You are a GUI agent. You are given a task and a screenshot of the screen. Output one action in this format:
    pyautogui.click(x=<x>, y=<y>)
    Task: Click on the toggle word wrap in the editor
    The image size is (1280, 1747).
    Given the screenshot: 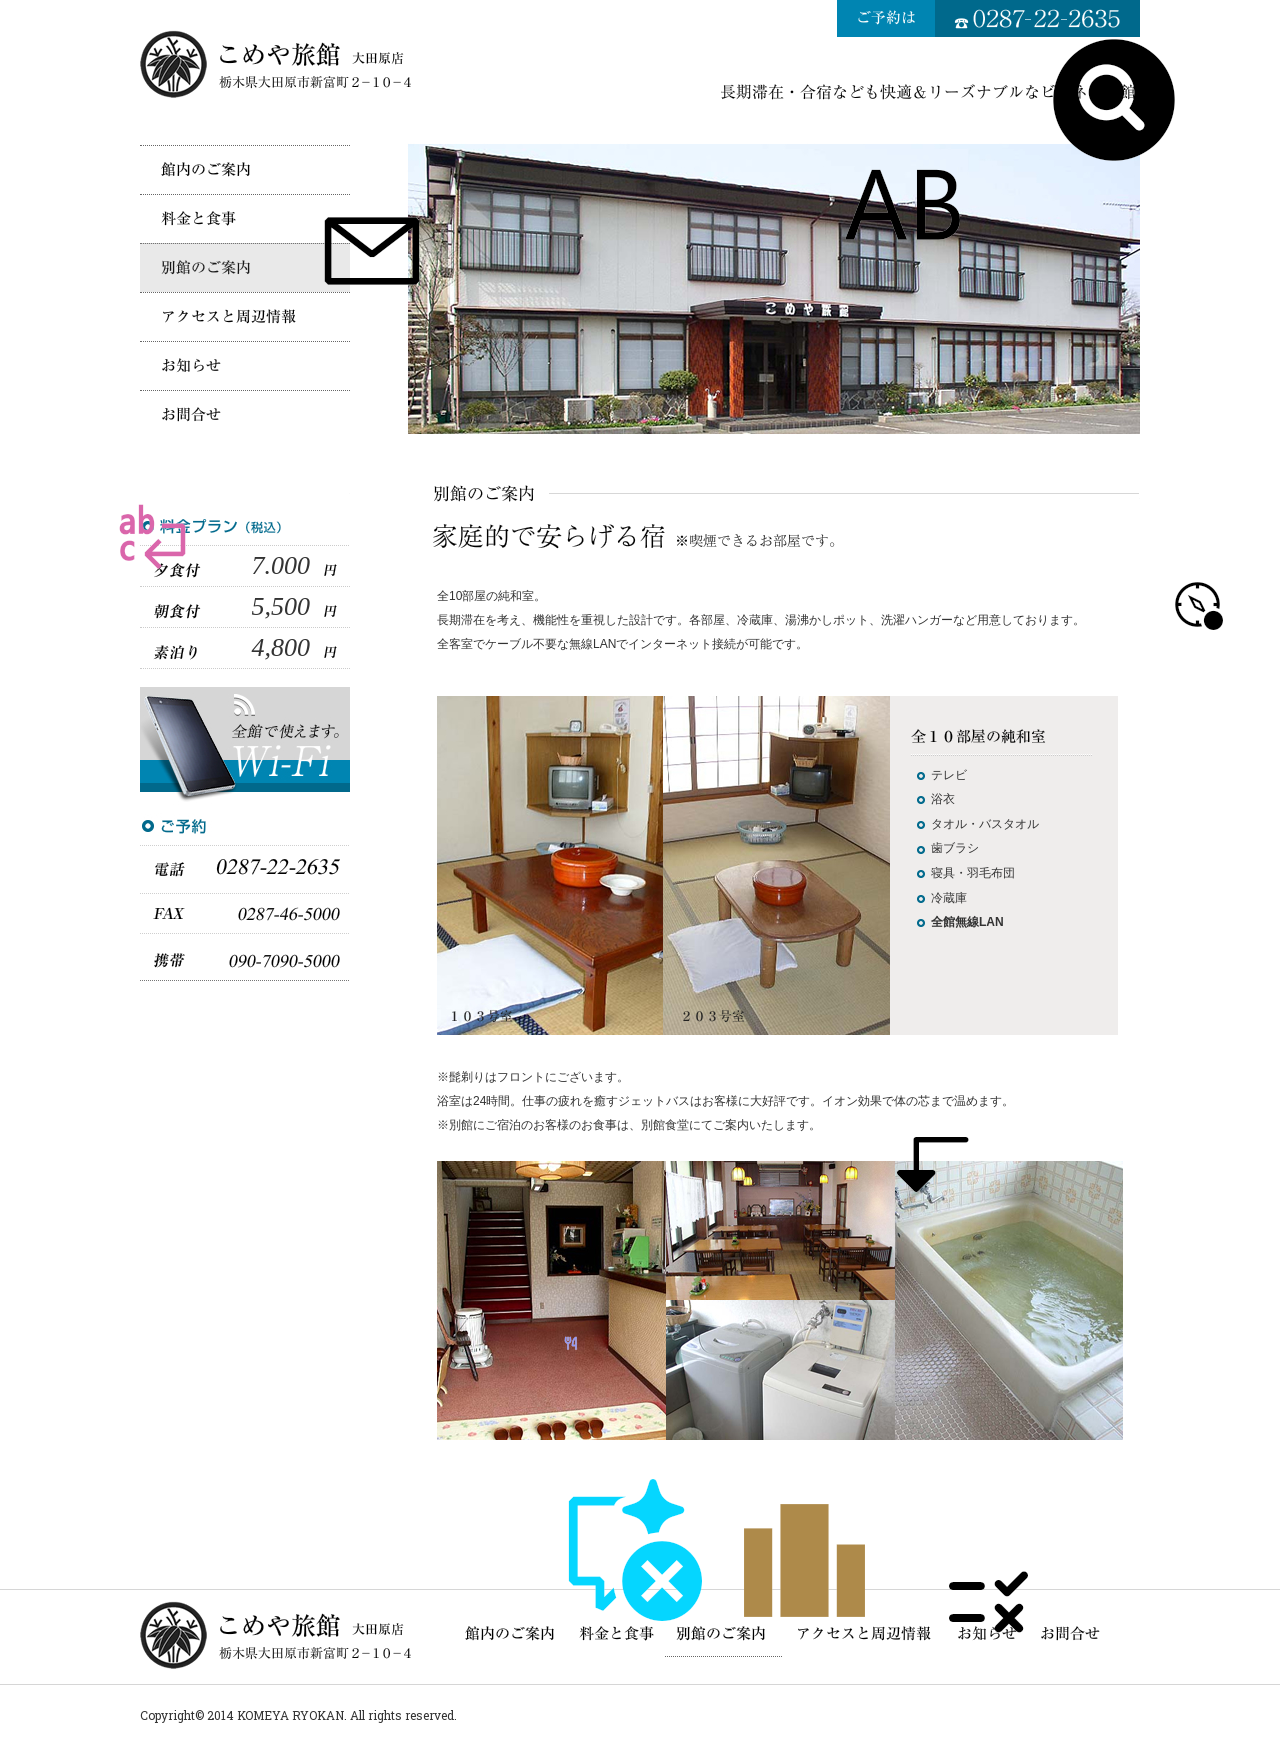 What is the action you would take?
    pyautogui.click(x=152, y=537)
    